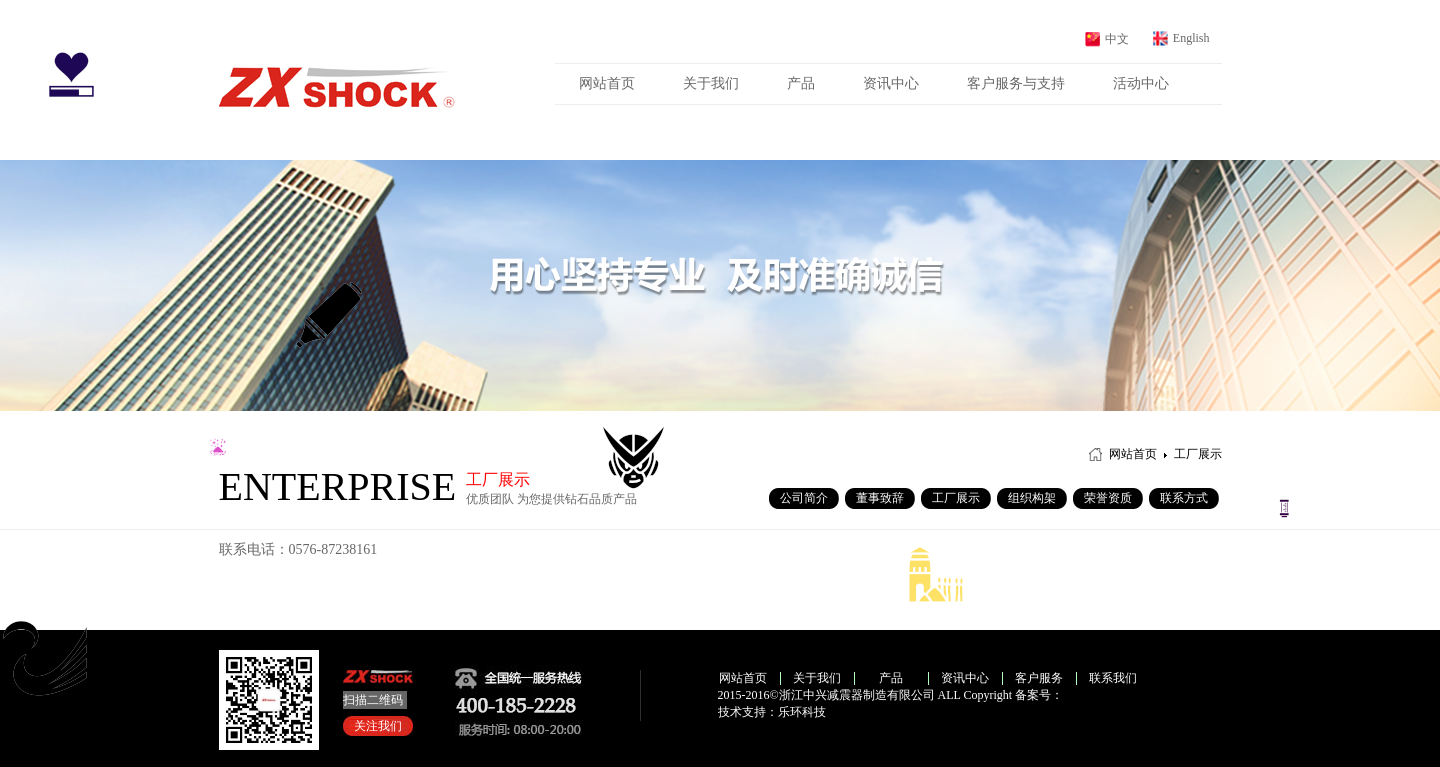 This screenshot has height=767, width=1440. I want to click on swan or bird-themed game element, so click(45, 654).